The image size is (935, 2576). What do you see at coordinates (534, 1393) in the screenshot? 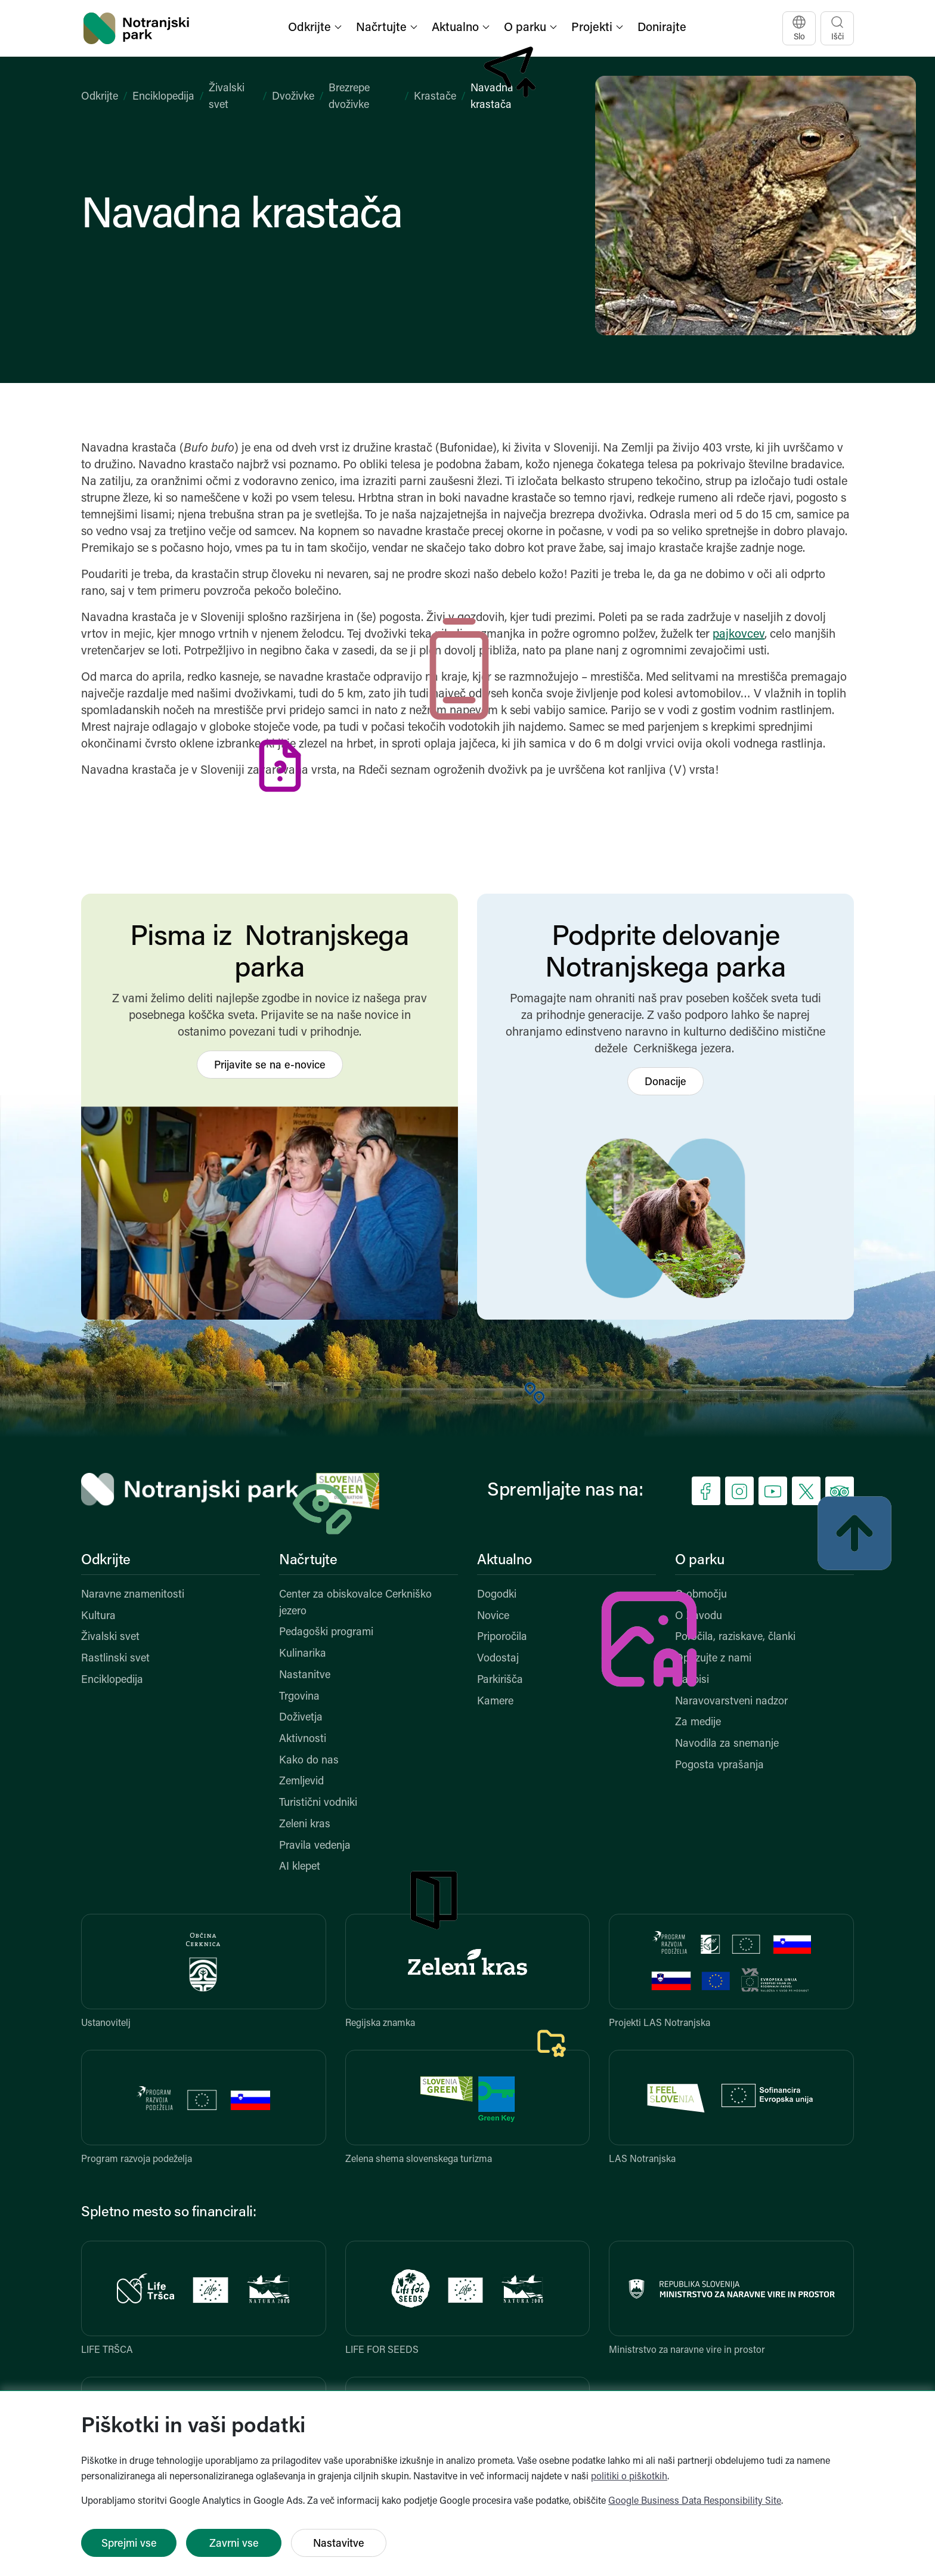
I see `view multiple saved locations` at bounding box center [534, 1393].